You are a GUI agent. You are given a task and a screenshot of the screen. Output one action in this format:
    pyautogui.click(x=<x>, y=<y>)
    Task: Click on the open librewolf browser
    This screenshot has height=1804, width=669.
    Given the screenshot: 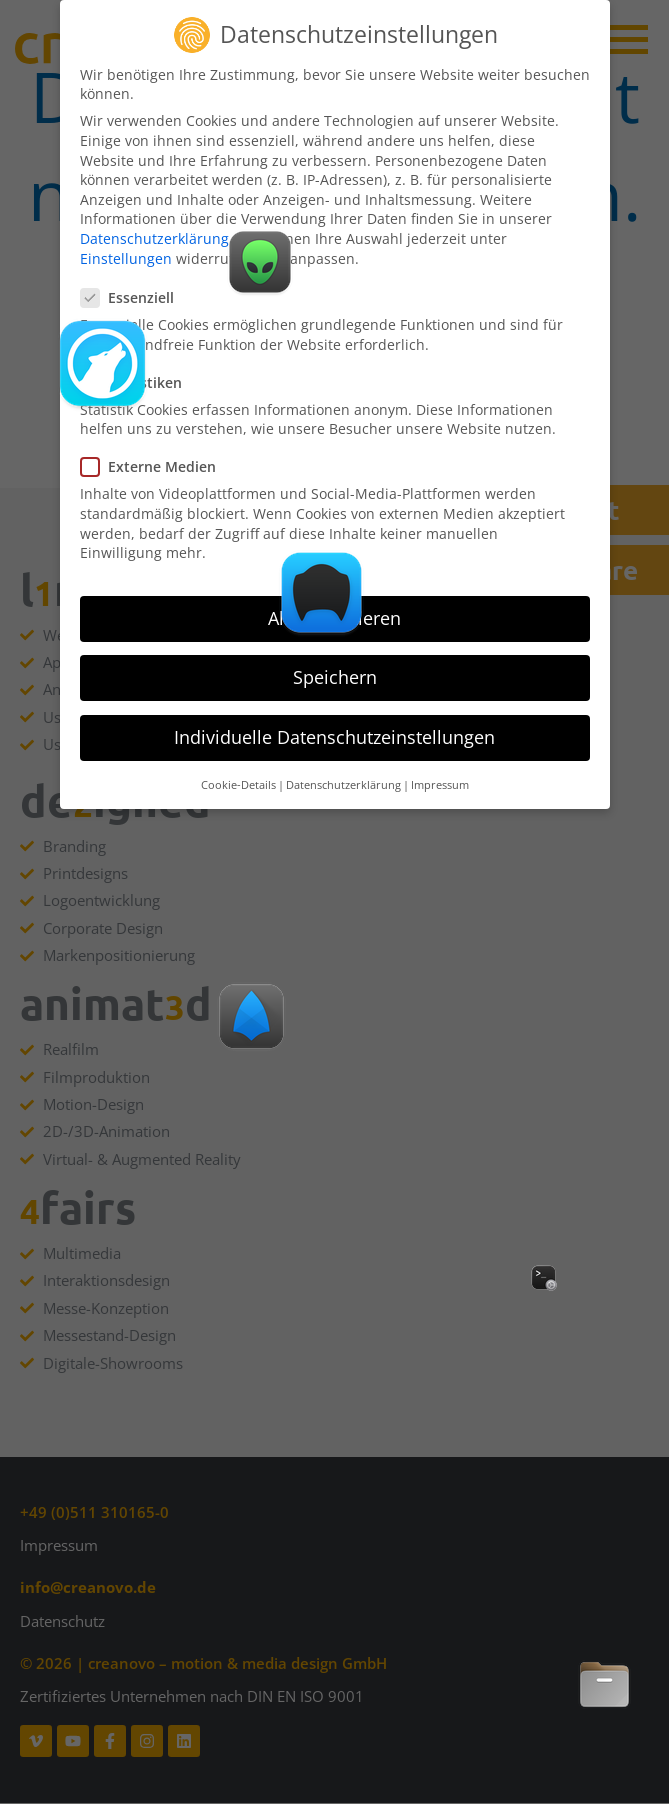 What is the action you would take?
    pyautogui.click(x=102, y=363)
    